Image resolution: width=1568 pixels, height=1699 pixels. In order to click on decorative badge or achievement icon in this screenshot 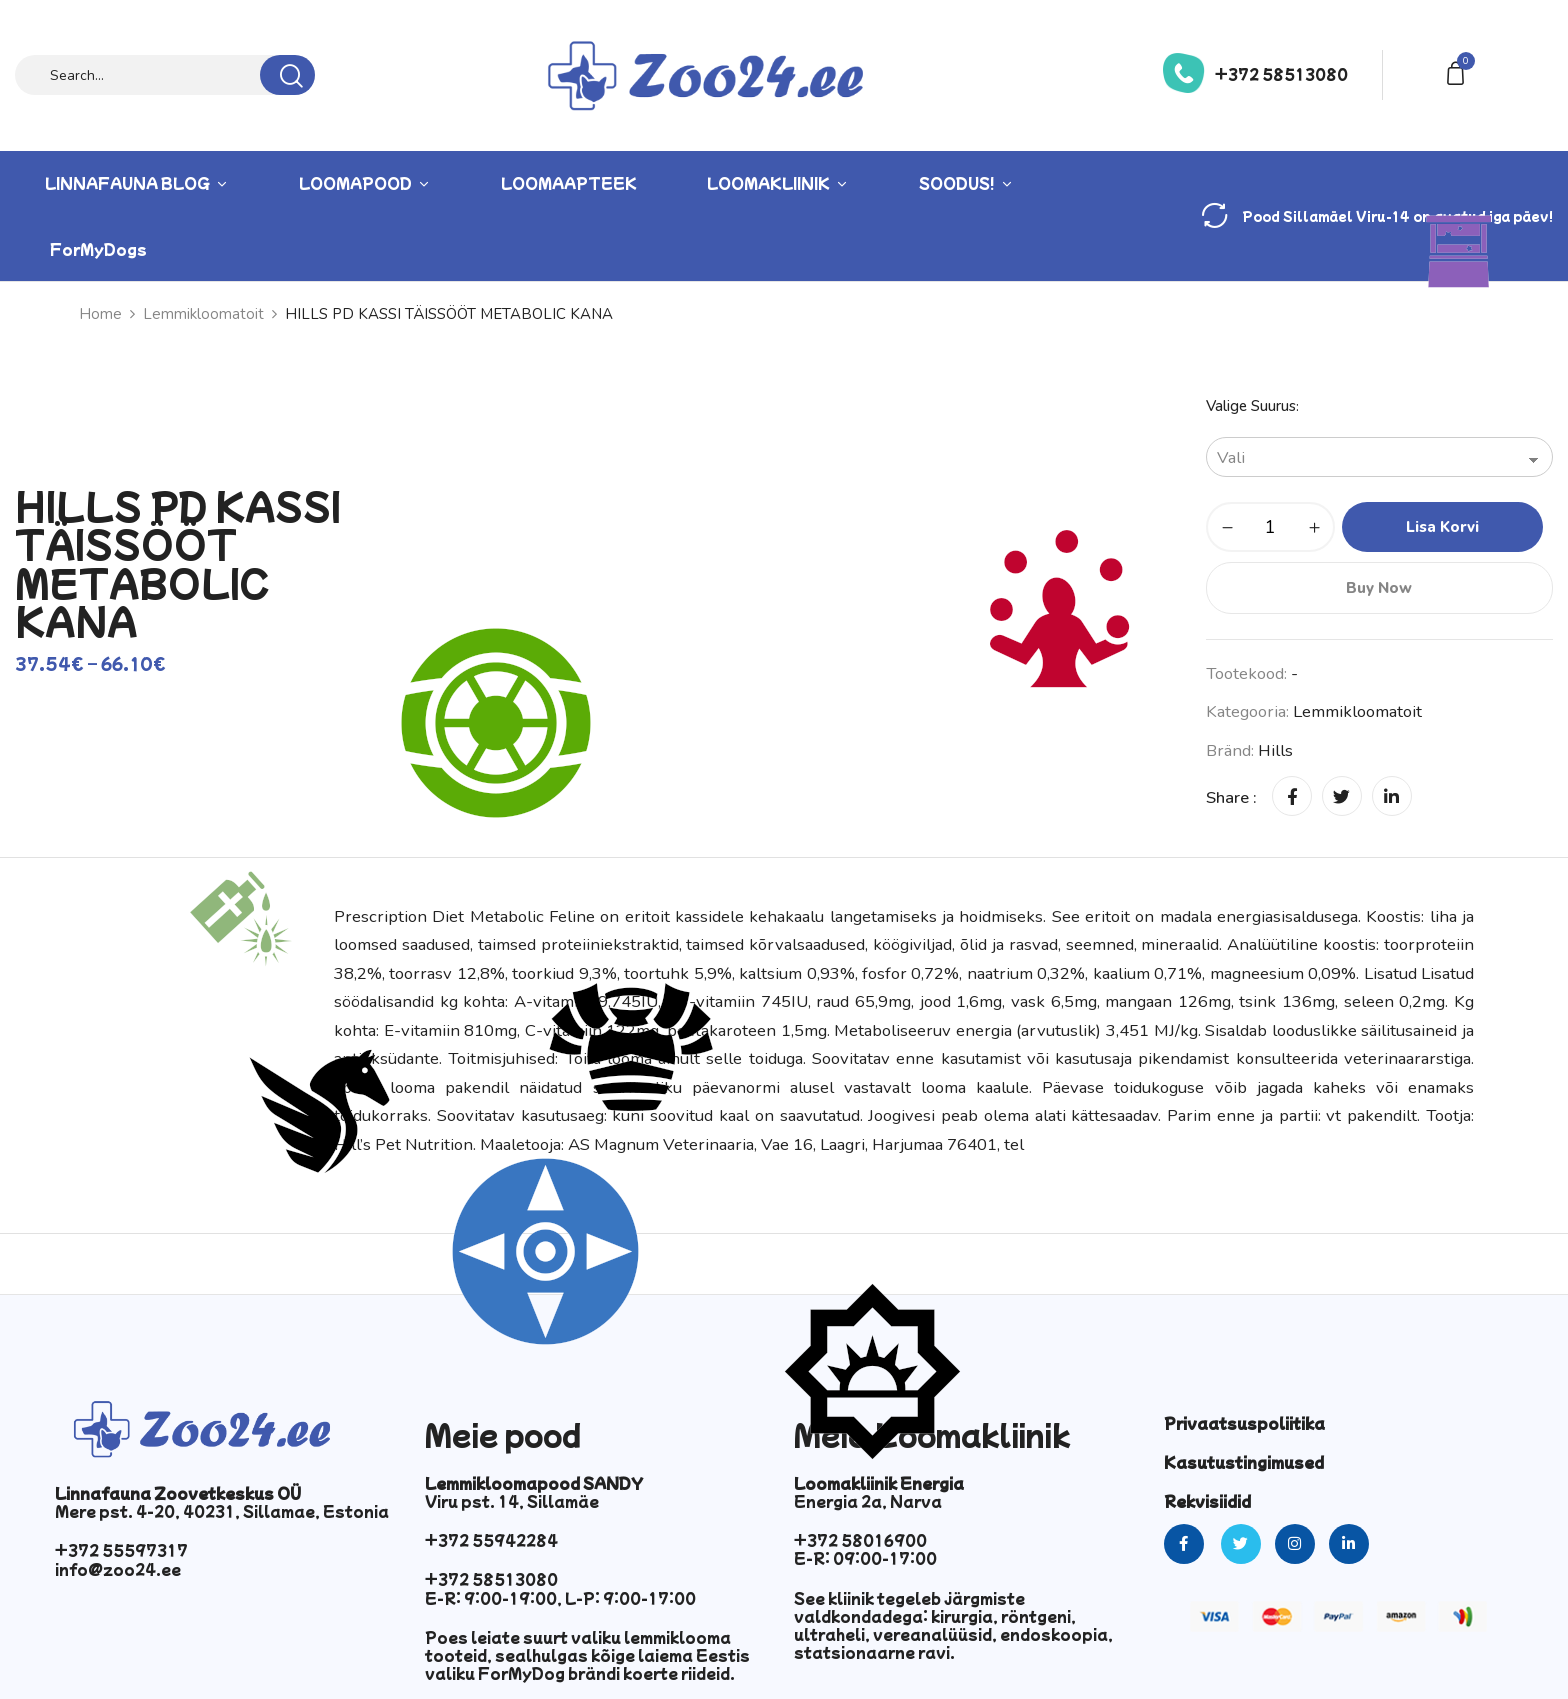, I will do `click(872, 1371)`.